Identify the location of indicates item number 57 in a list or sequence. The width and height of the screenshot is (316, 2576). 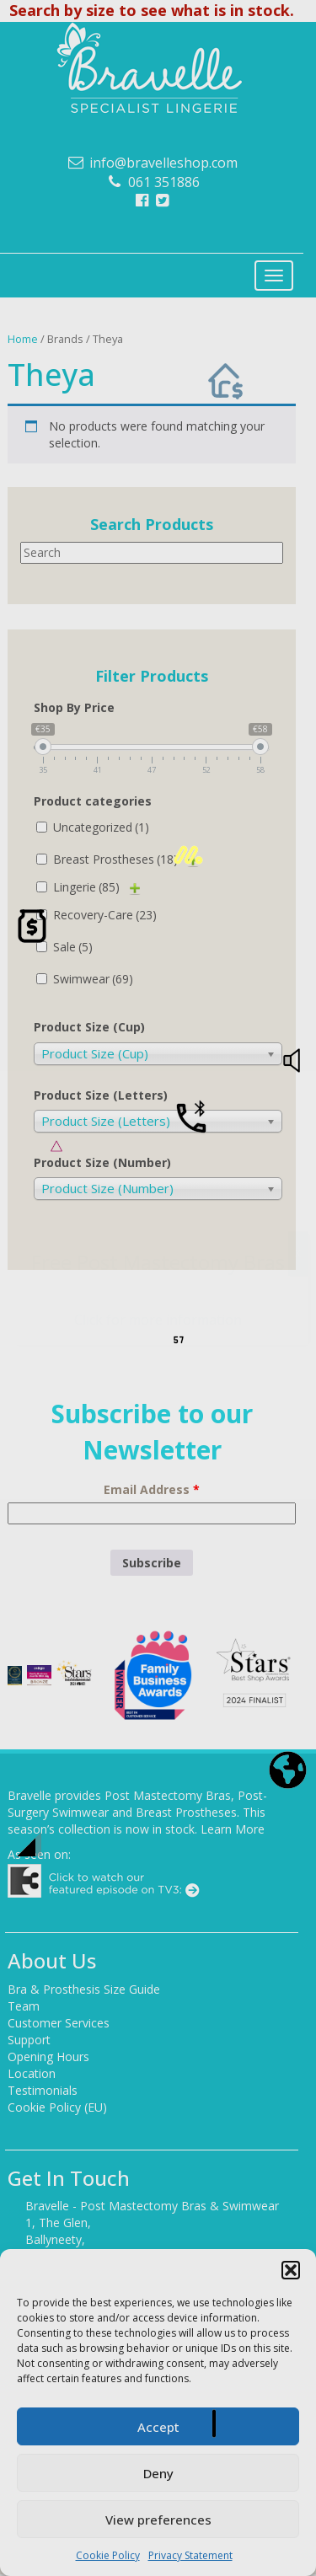
(179, 1340).